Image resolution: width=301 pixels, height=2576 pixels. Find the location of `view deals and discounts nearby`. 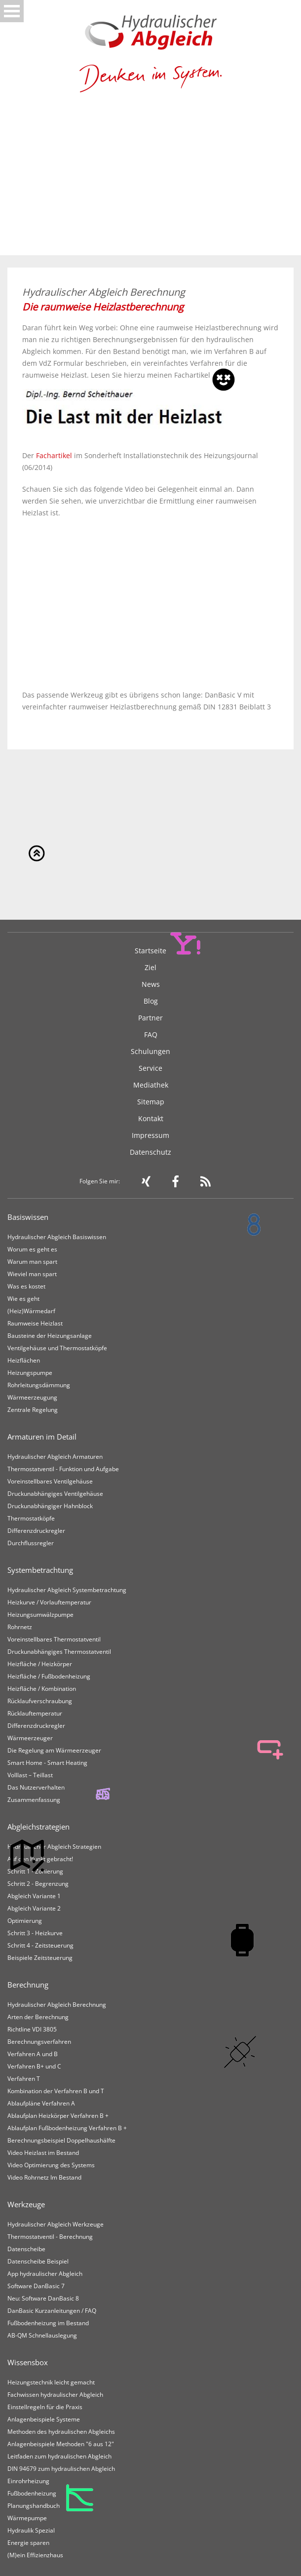

view deals and discounts nearby is located at coordinates (27, 1855).